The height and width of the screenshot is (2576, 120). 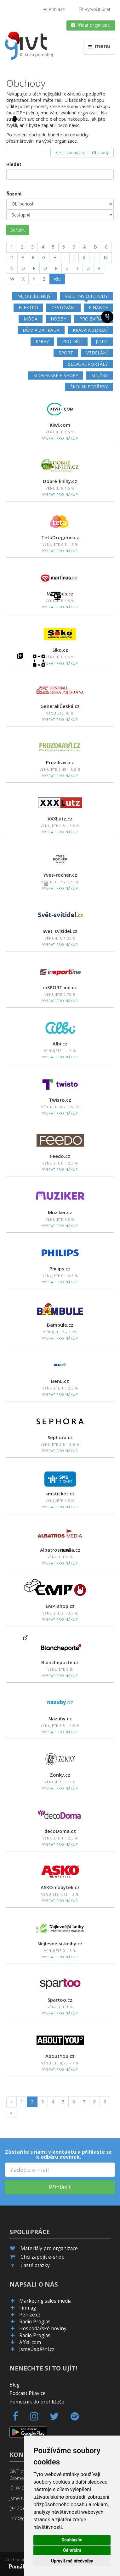 What do you see at coordinates (14, 119) in the screenshot?
I see `indicates a filled or selected state` at bounding box center [14, 119].